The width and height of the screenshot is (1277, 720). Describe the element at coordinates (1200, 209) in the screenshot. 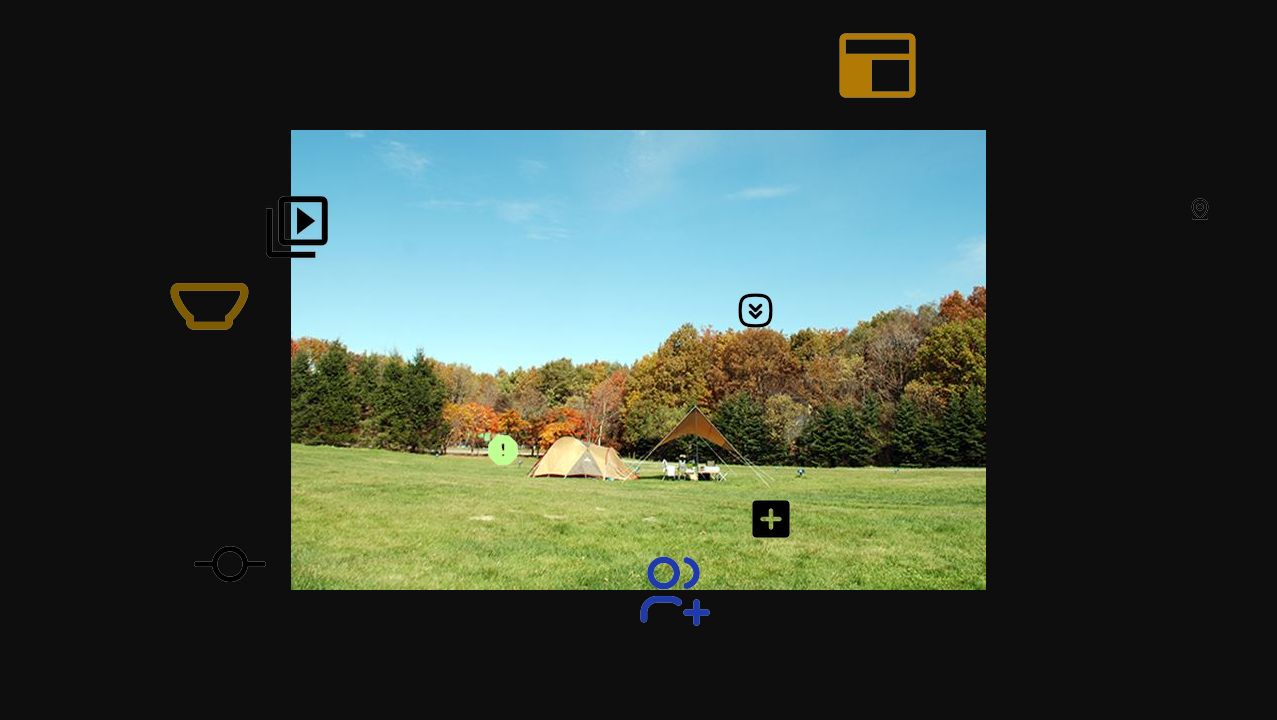

I see `view location on map` at that location.